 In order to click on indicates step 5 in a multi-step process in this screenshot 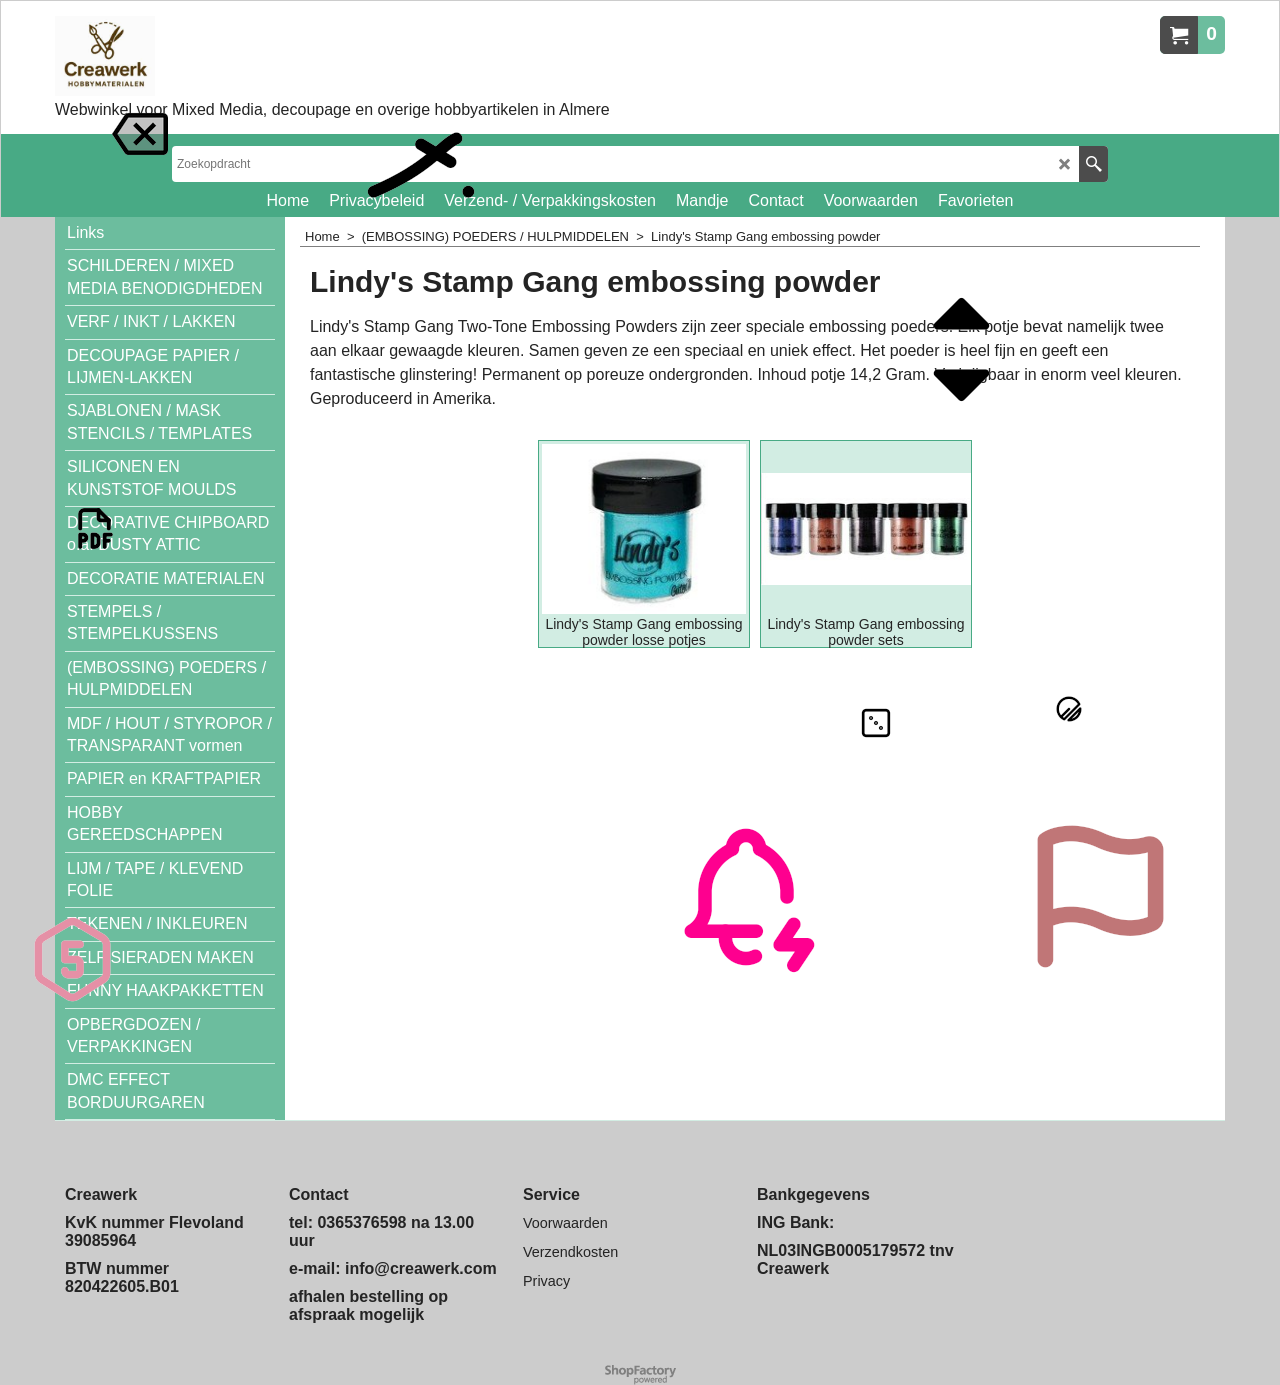, I will do `click(72, 959)`.